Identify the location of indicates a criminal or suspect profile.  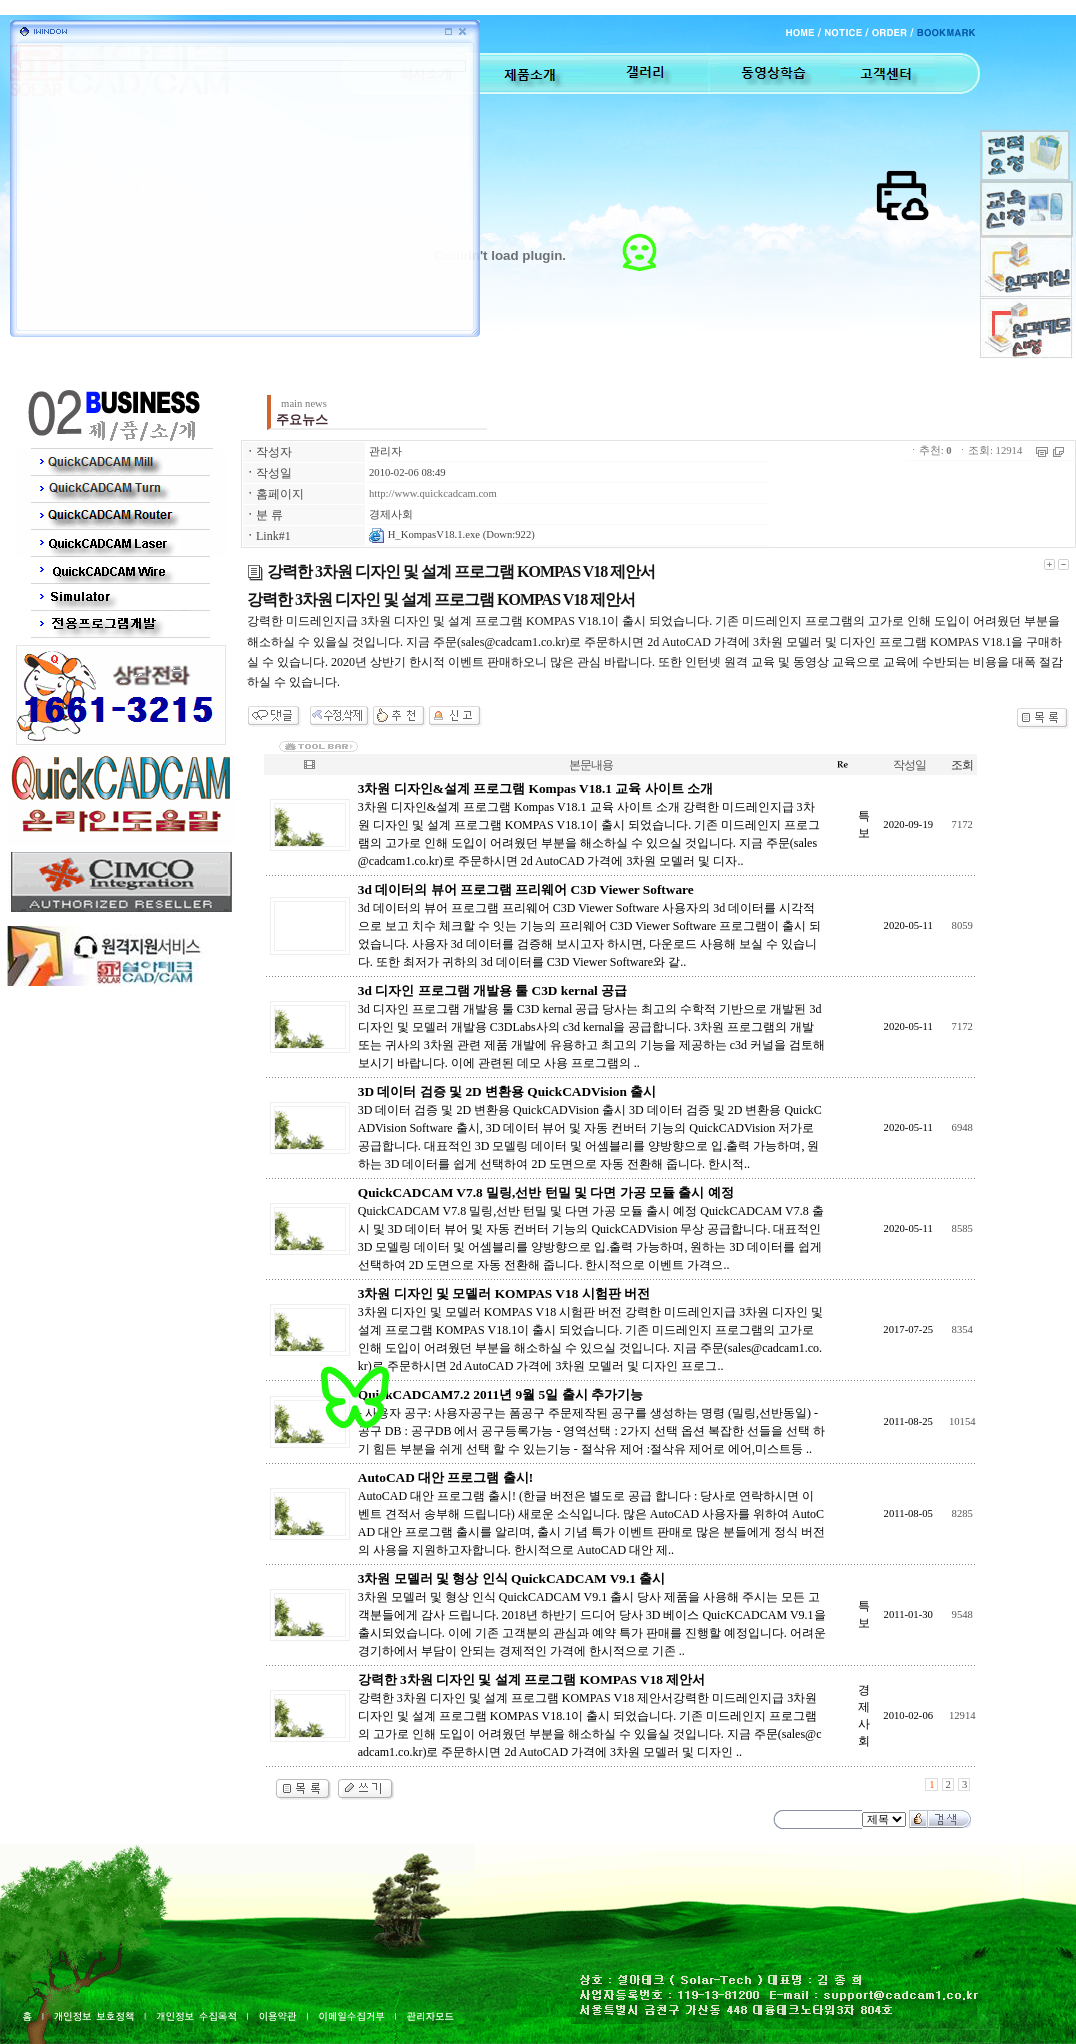
(639, 252).